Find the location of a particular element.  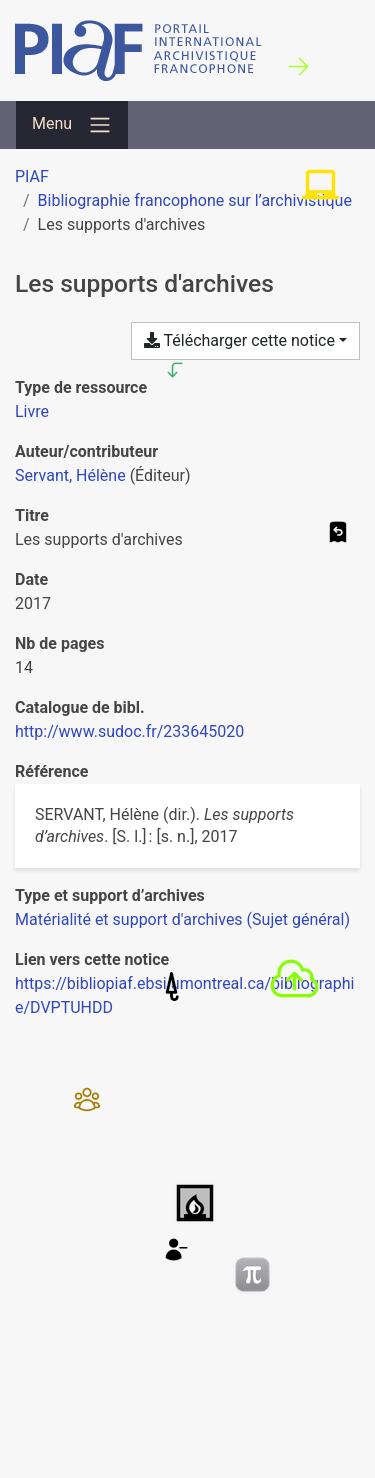

navigate to the next item or page is located at coordinates (298, 66).